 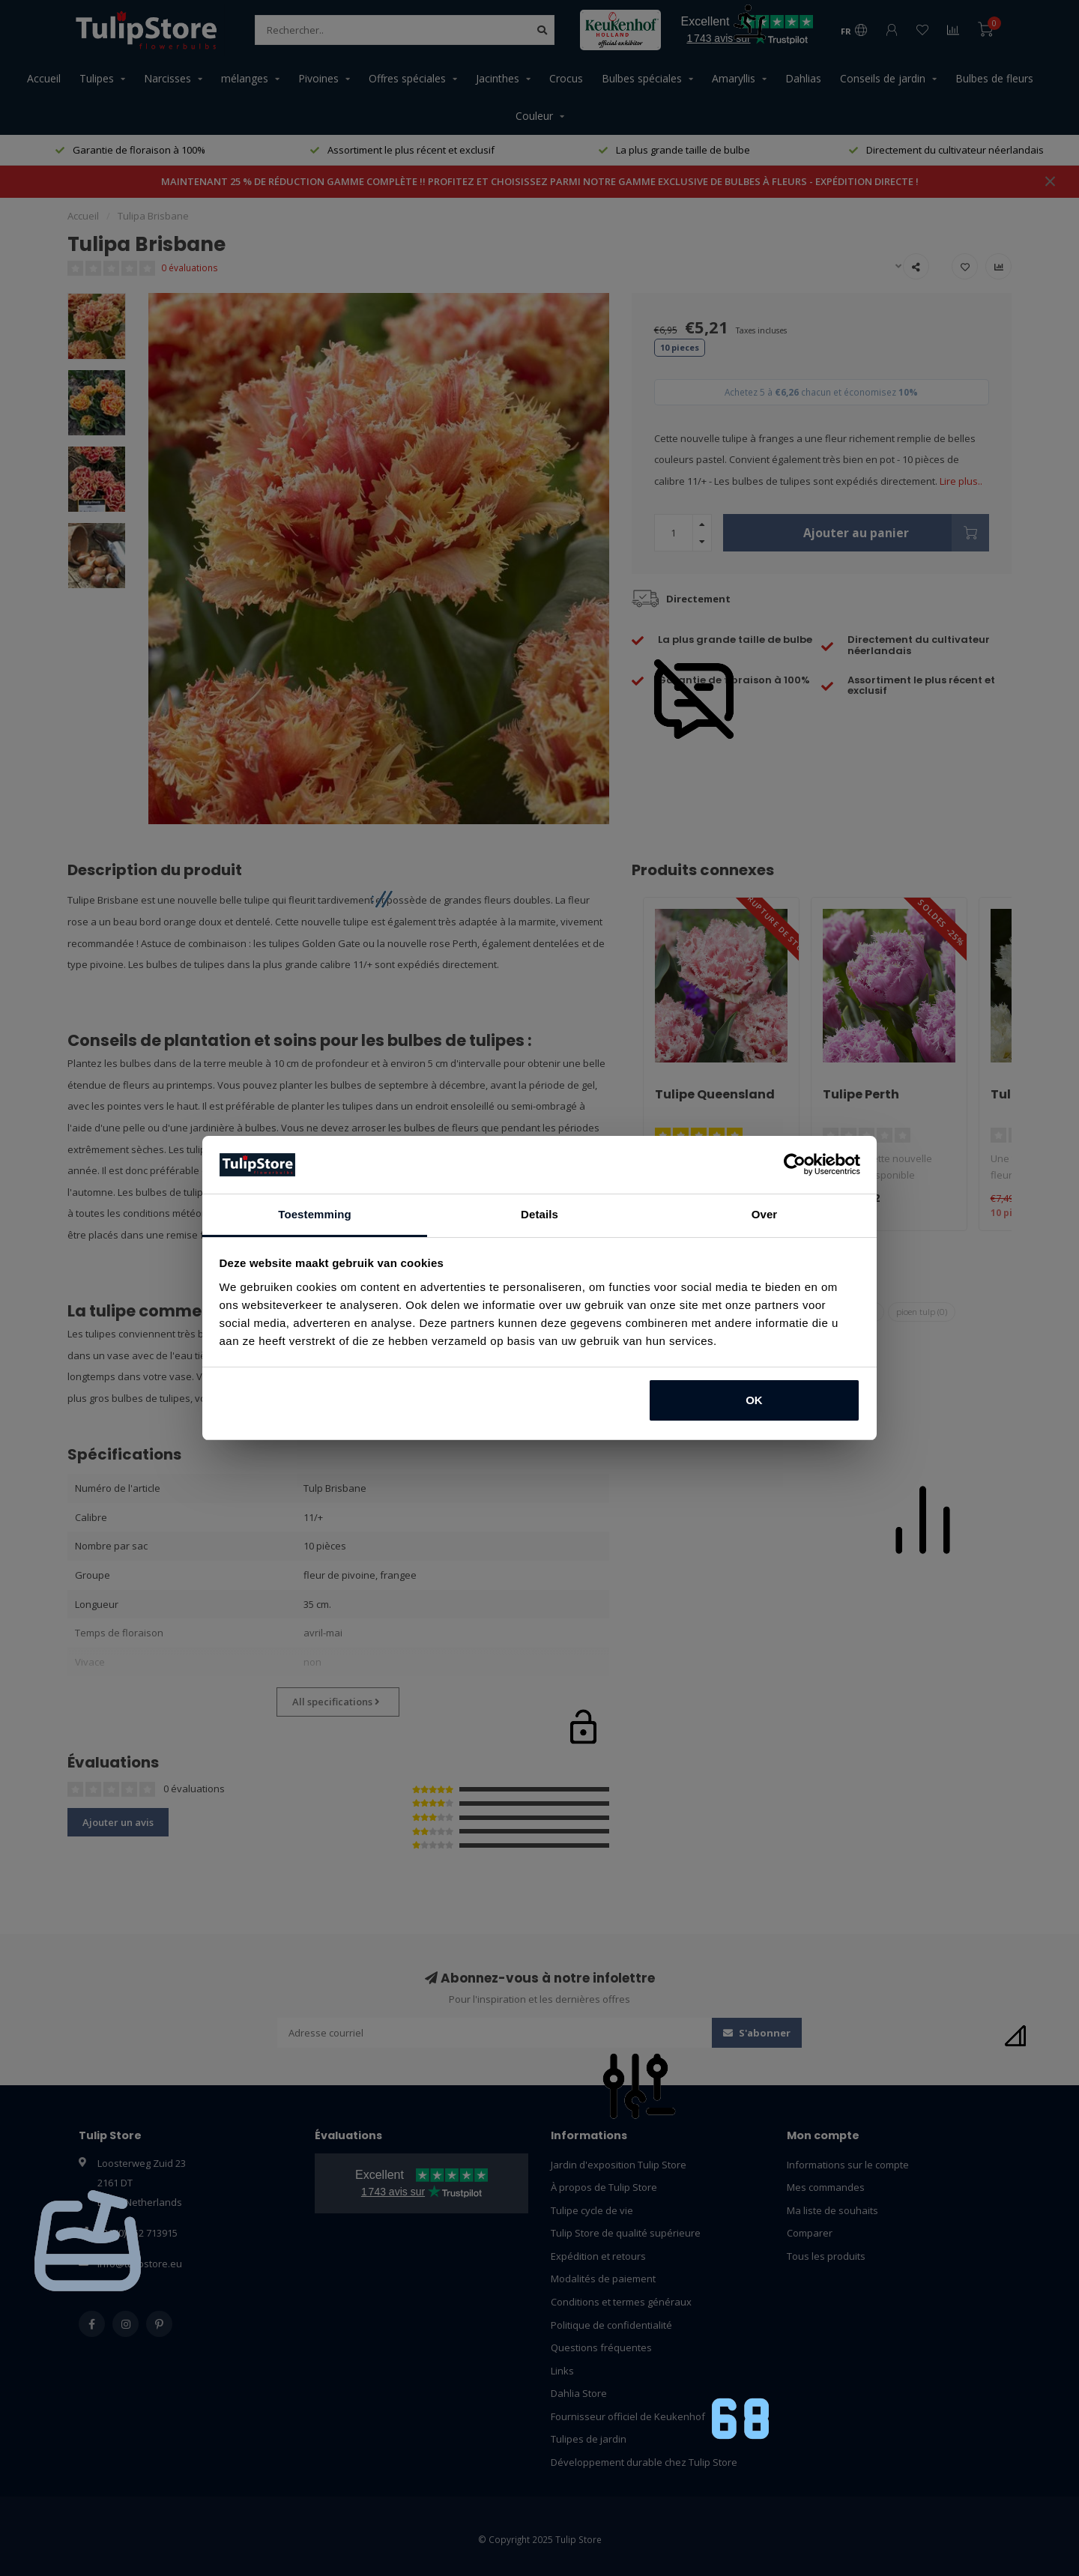 I want to click on view protocol or connection settings, so click(x=381, y=899).